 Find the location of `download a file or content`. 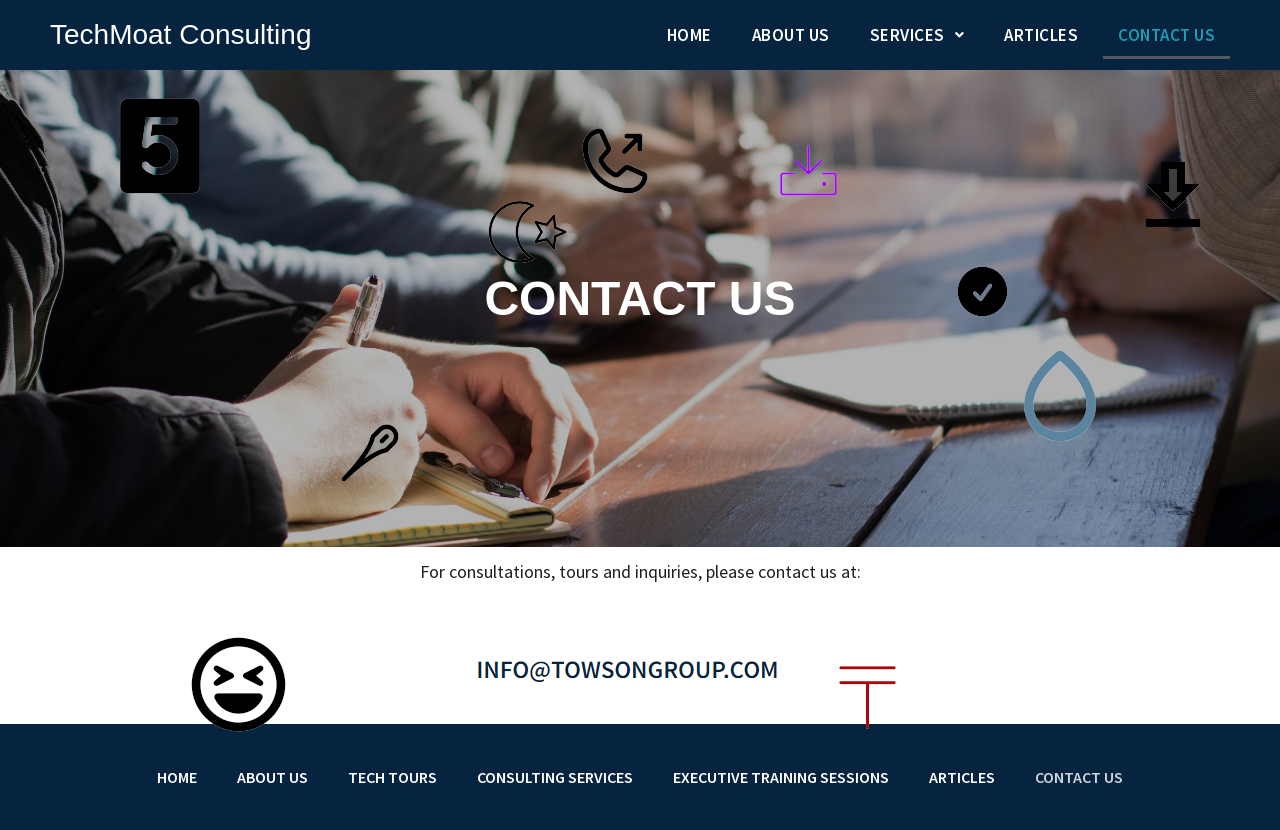

download a file or content is located at coordinates (1173, 196).